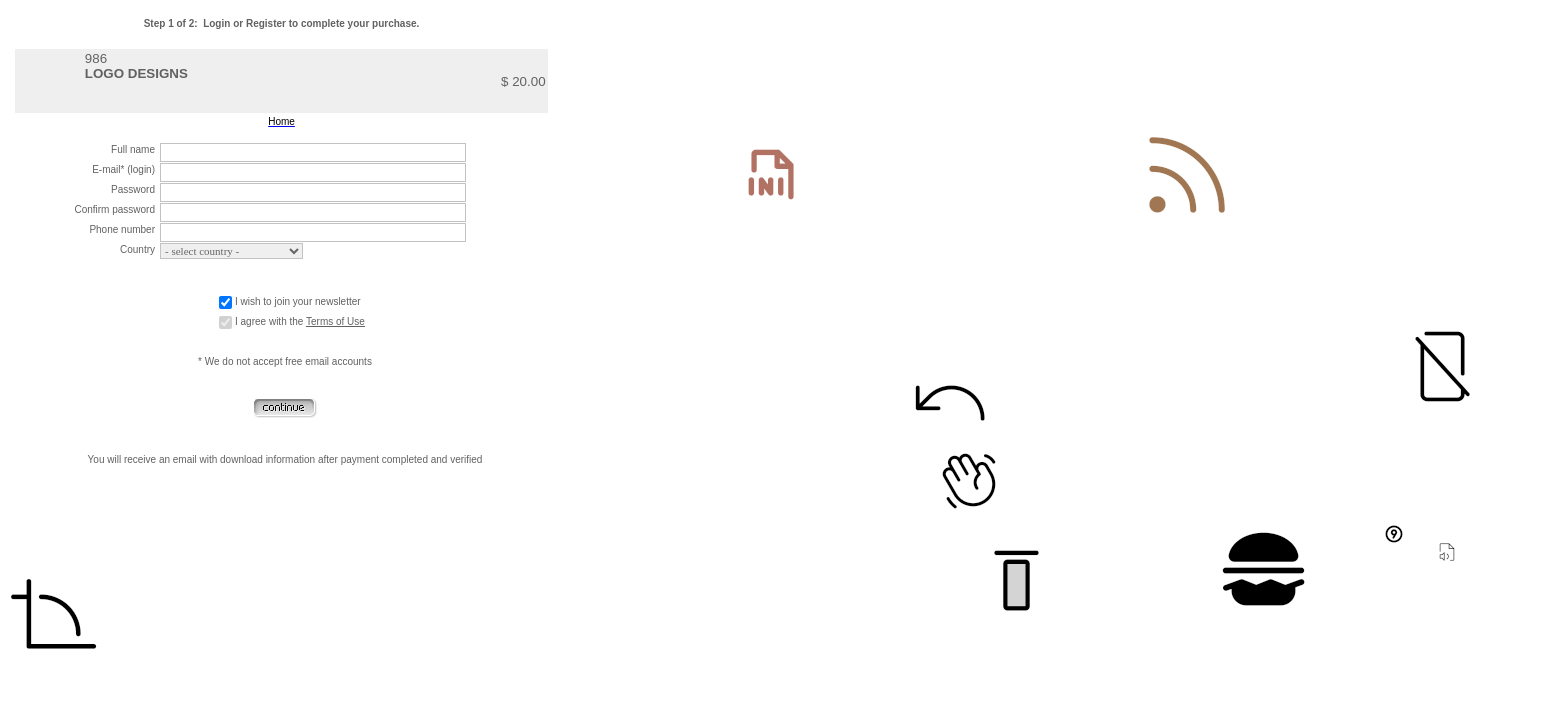 Image resolution: width=1557 pixels, height=720 pixels. Describe the element at coordinates (969, 480) in the screenshot. I see `send a greeting or say hello` at that location.